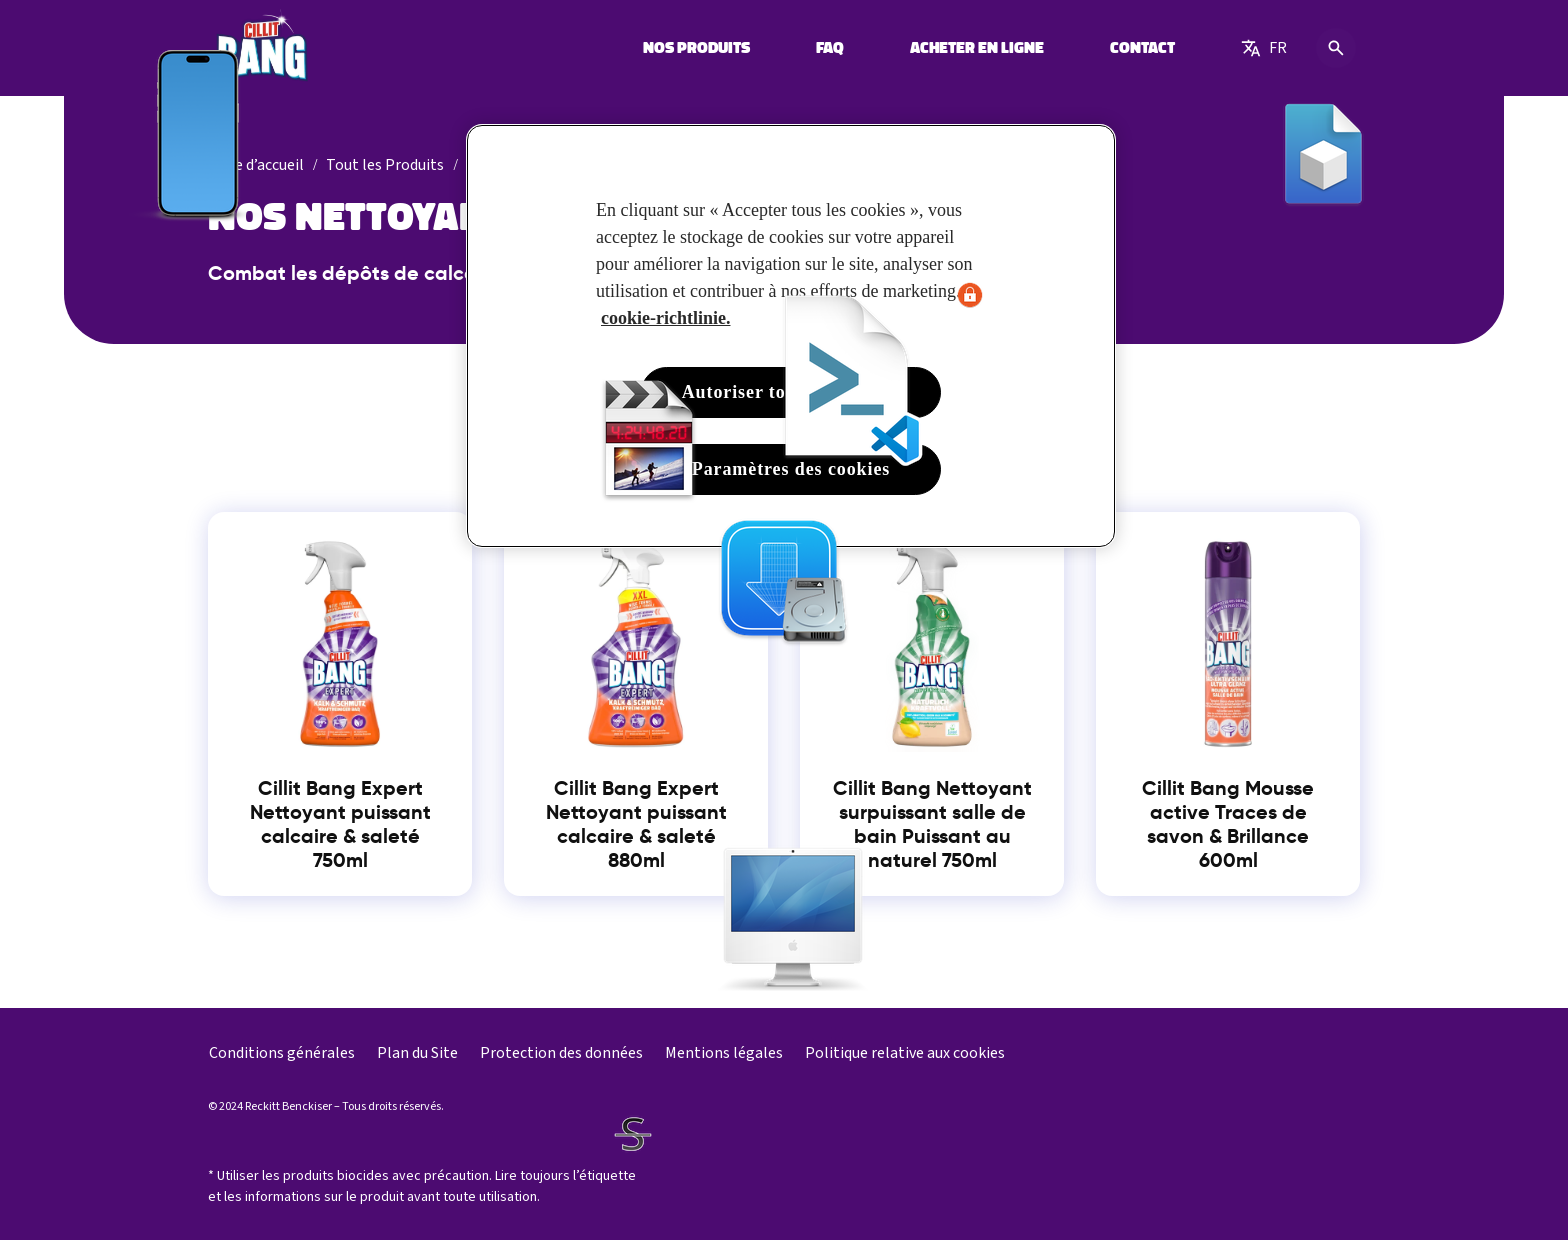 This screenshot has height=1240, width=1568. I want to click on open iMovie project library, so click(649, 441).